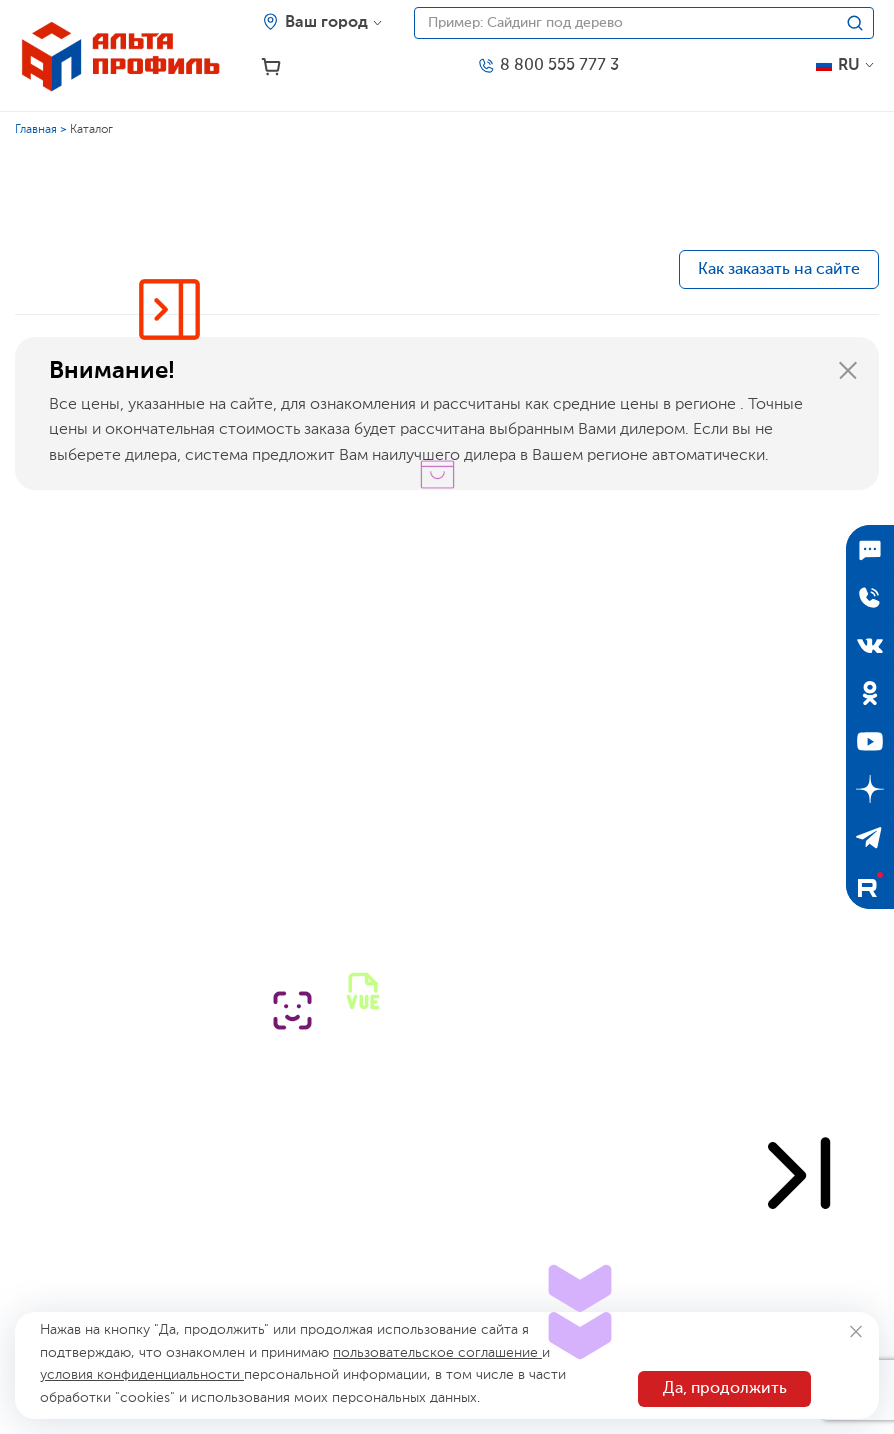 This screenshot has width=894, height=1434. What do you see at coordinates (292, 1010) in the screenshot?
I see `authenticate with face id` at bounding box center [292, 1010].